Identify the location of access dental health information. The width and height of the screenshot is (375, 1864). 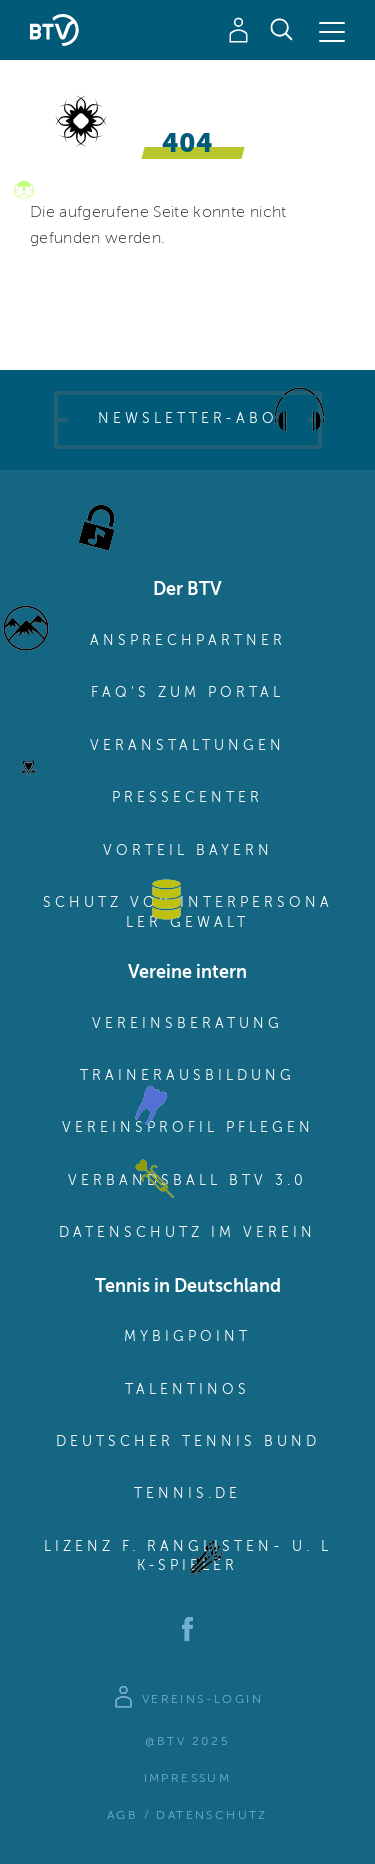
(151, 1105).